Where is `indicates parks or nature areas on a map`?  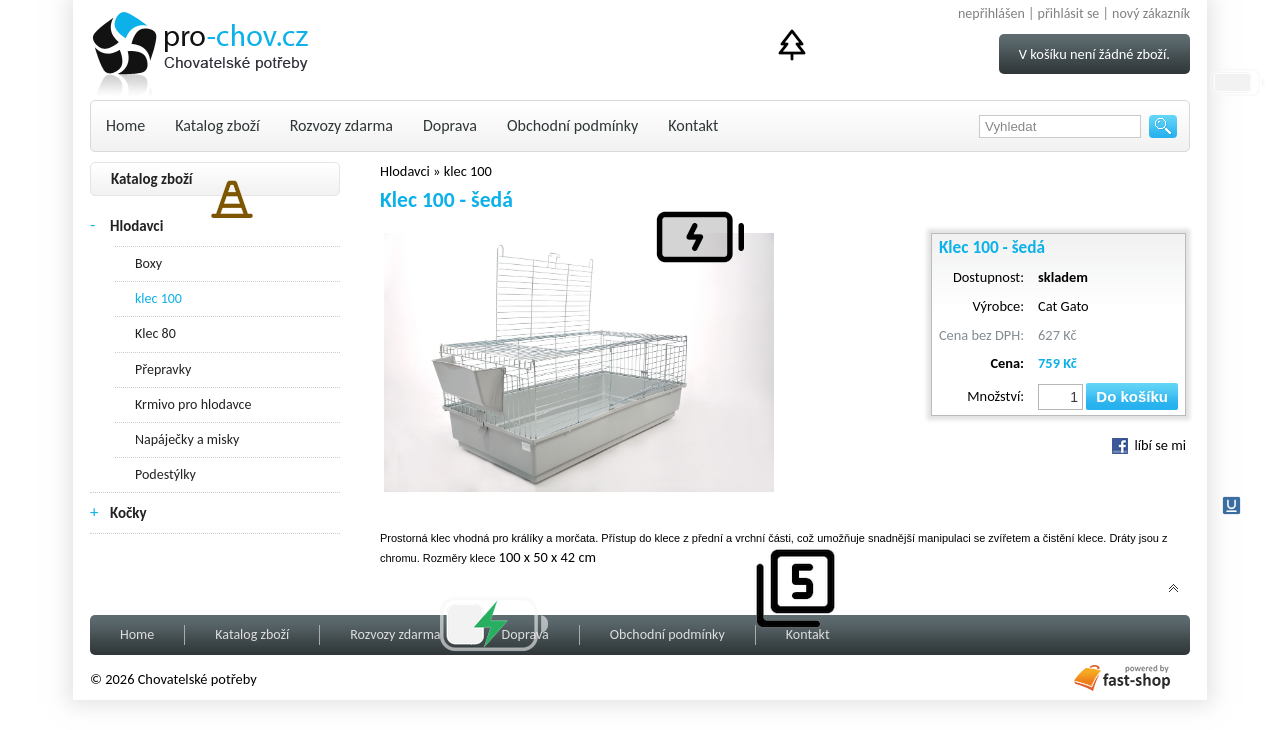 indicates parks or nature areas on a map is located at coordinates (792, 45).